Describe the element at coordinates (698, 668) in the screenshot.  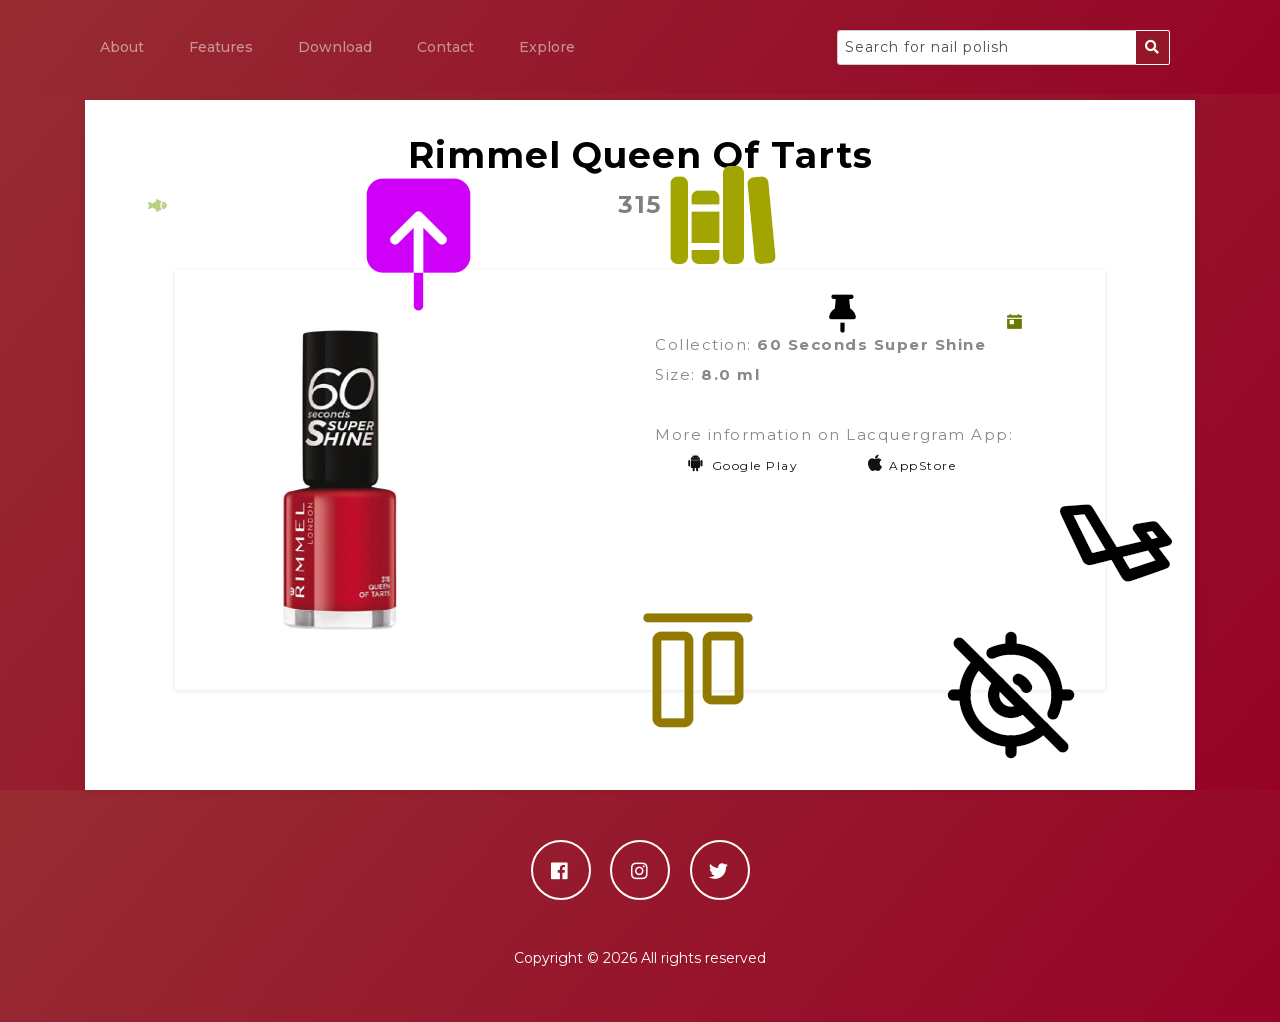
I see `align selected elements to the top` at that location.